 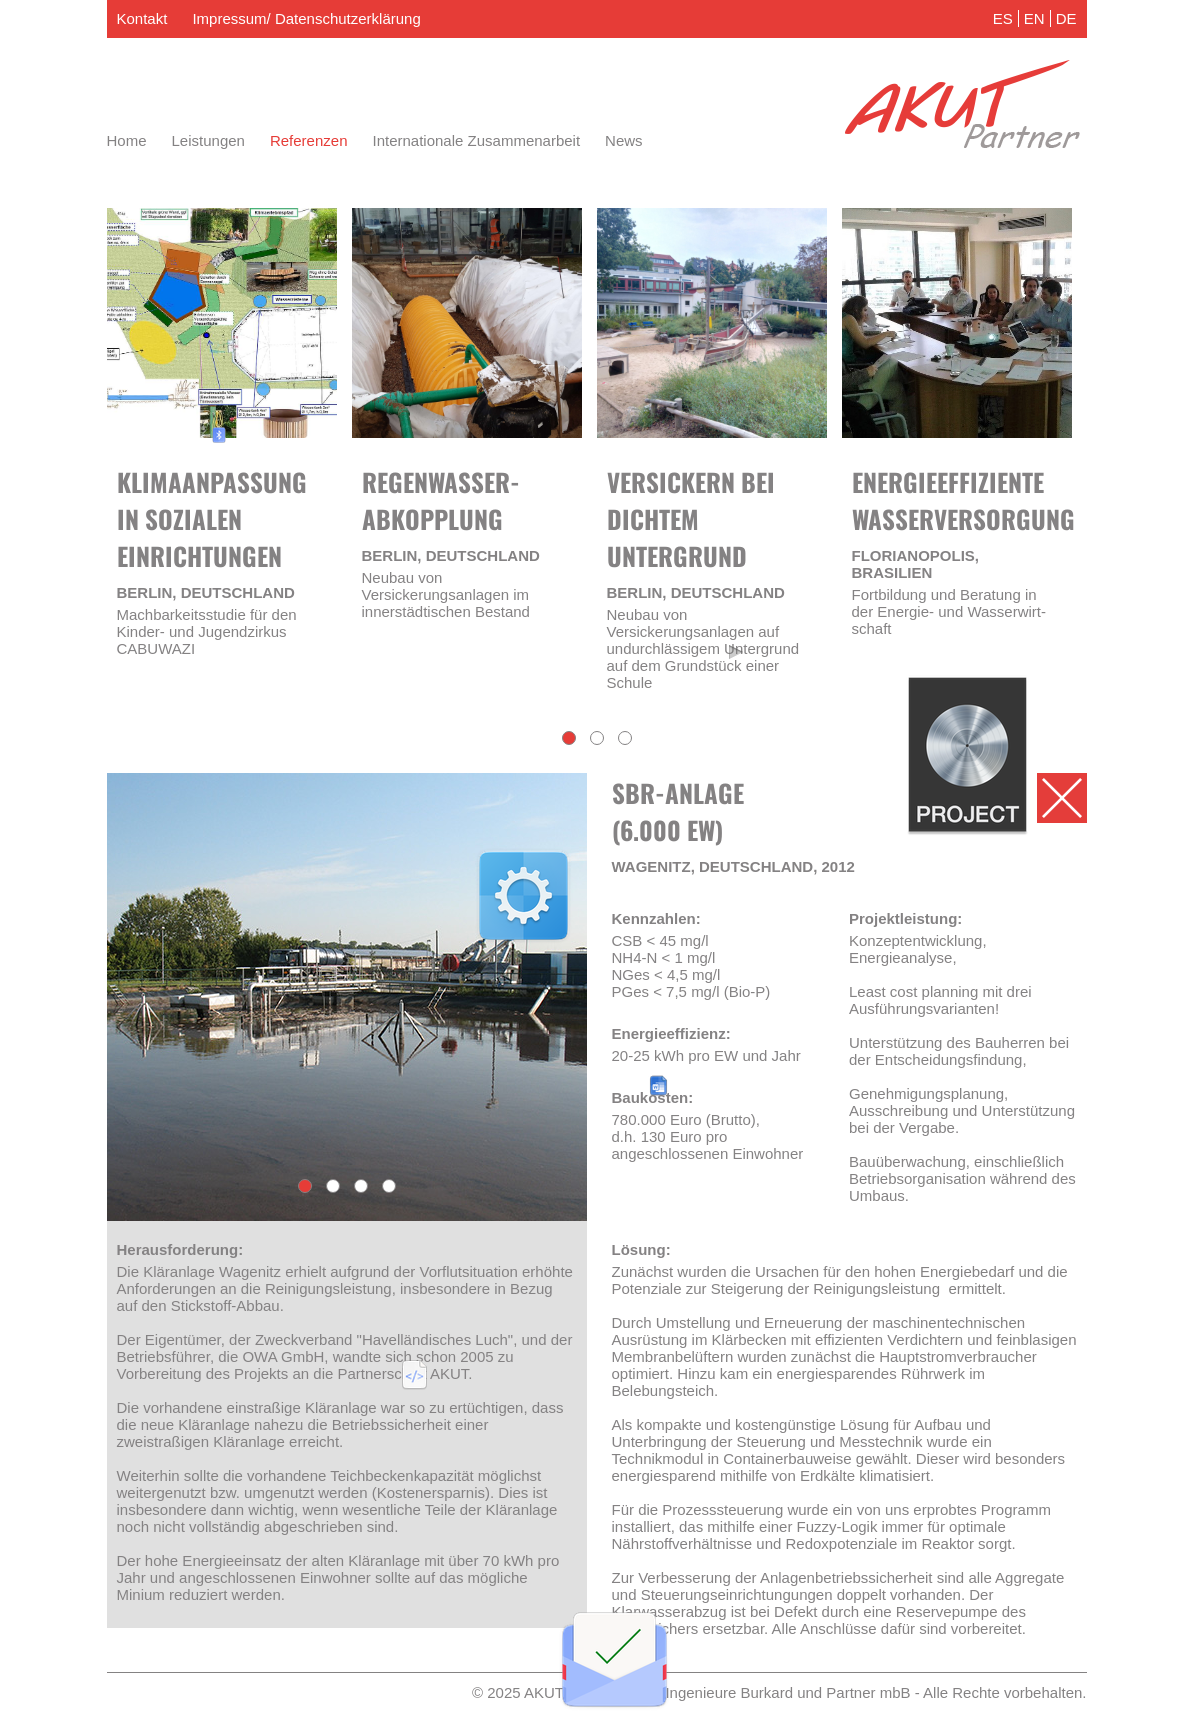 I want to click on a Microsoft Word document file, so click(x=658, y=1085).